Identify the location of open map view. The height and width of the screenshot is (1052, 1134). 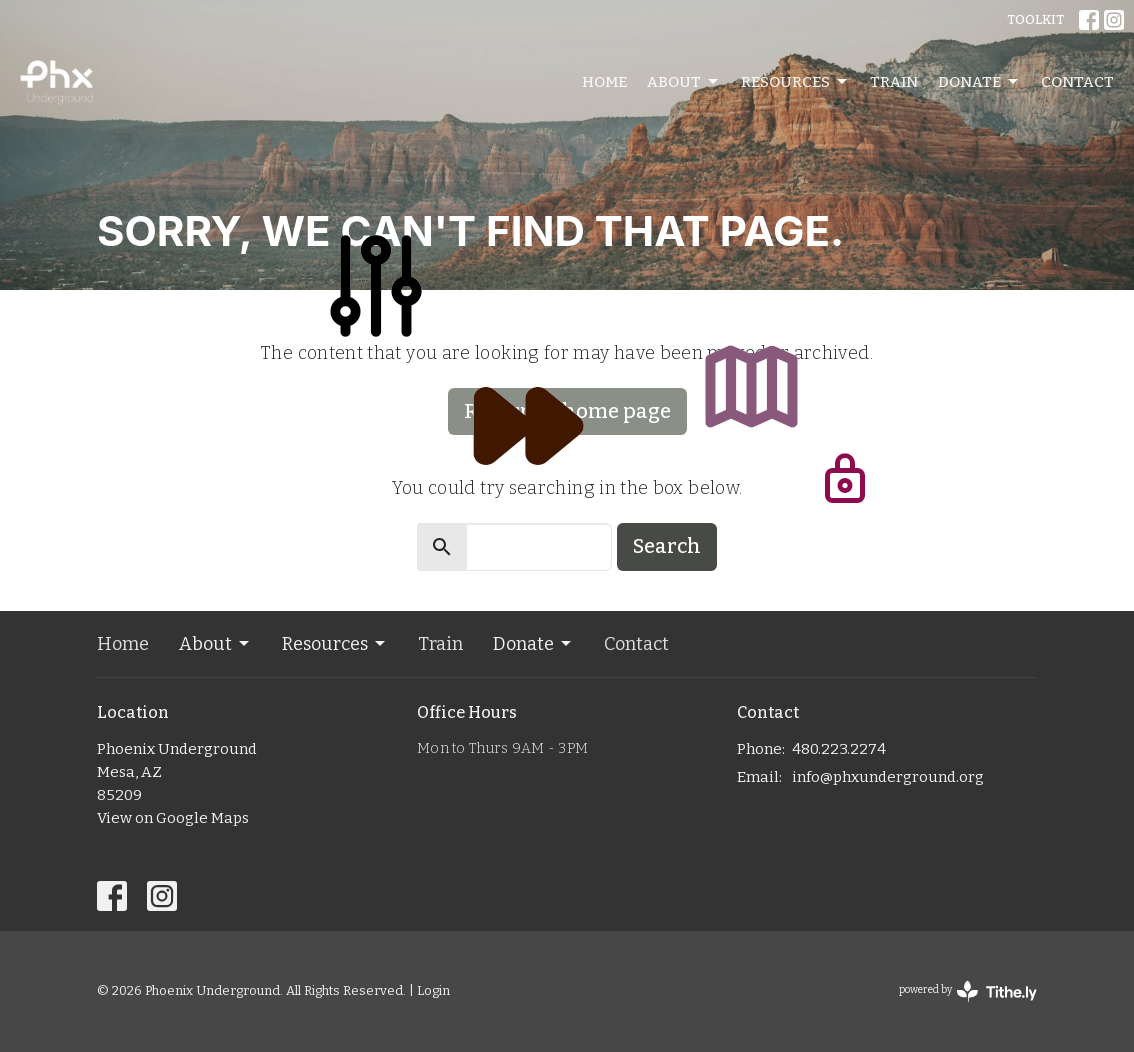
(751, 386).